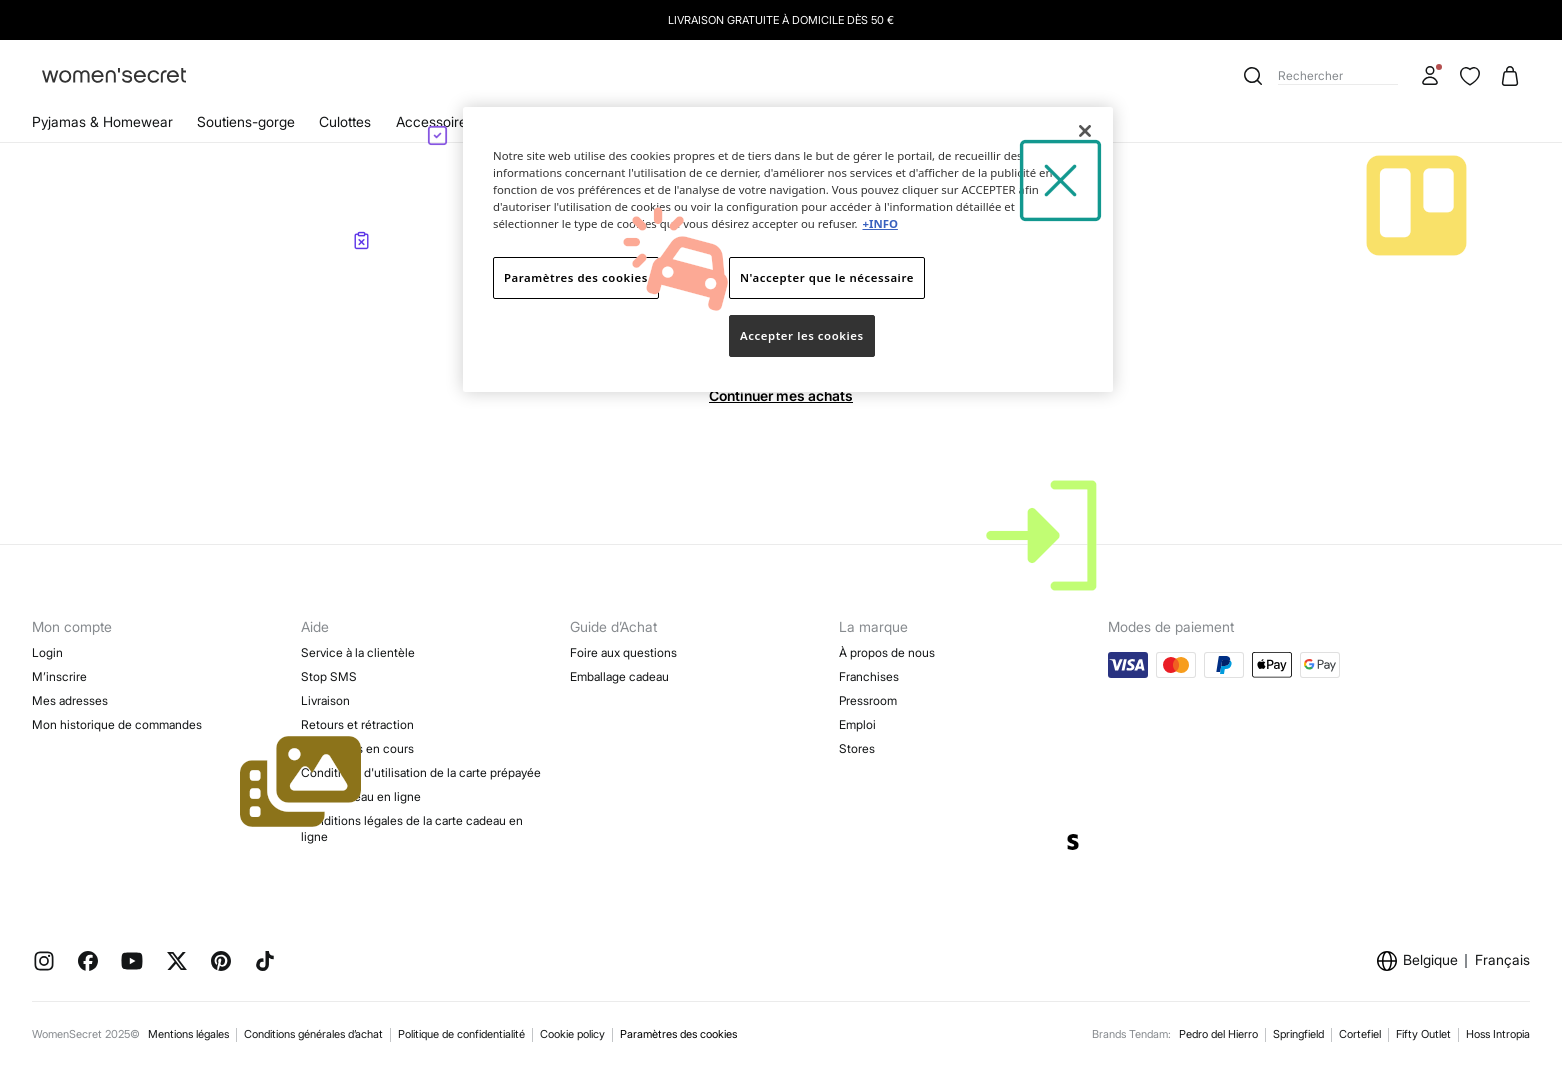 Image resolution: width=1562 pixels, height=1066 pixels. Describe the element at coordinates (1060, 180) in the screenshot. I see `close or dismiss a modal window` at that location.